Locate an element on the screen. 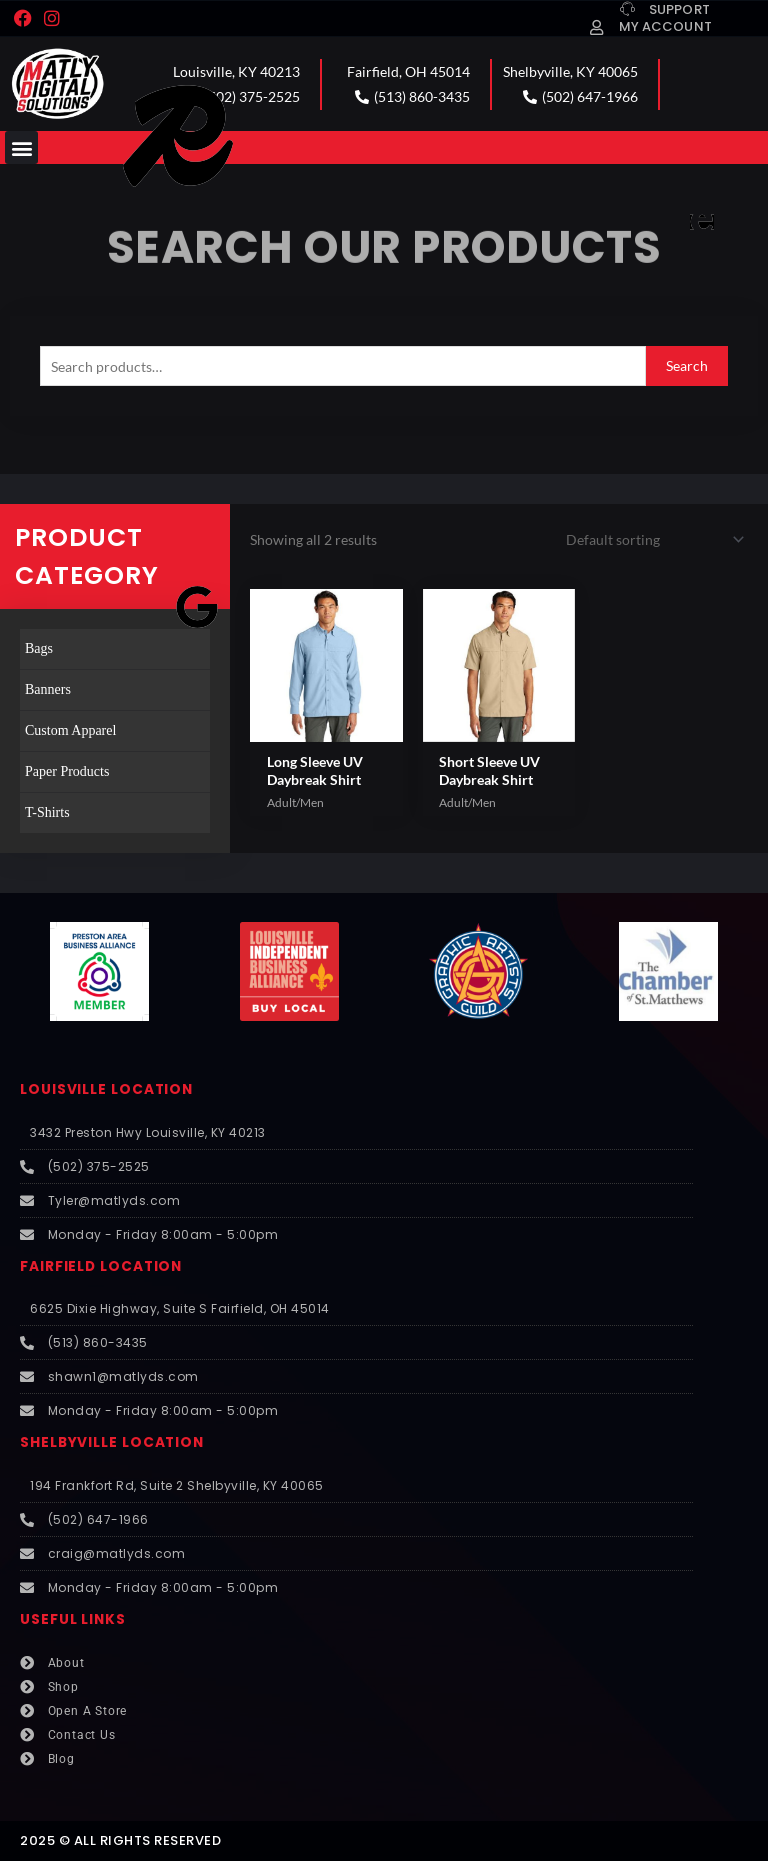 Image resolution: width=768 pixels, height=1861 pixels. sign in with Google is located at coordinates (197, 607).